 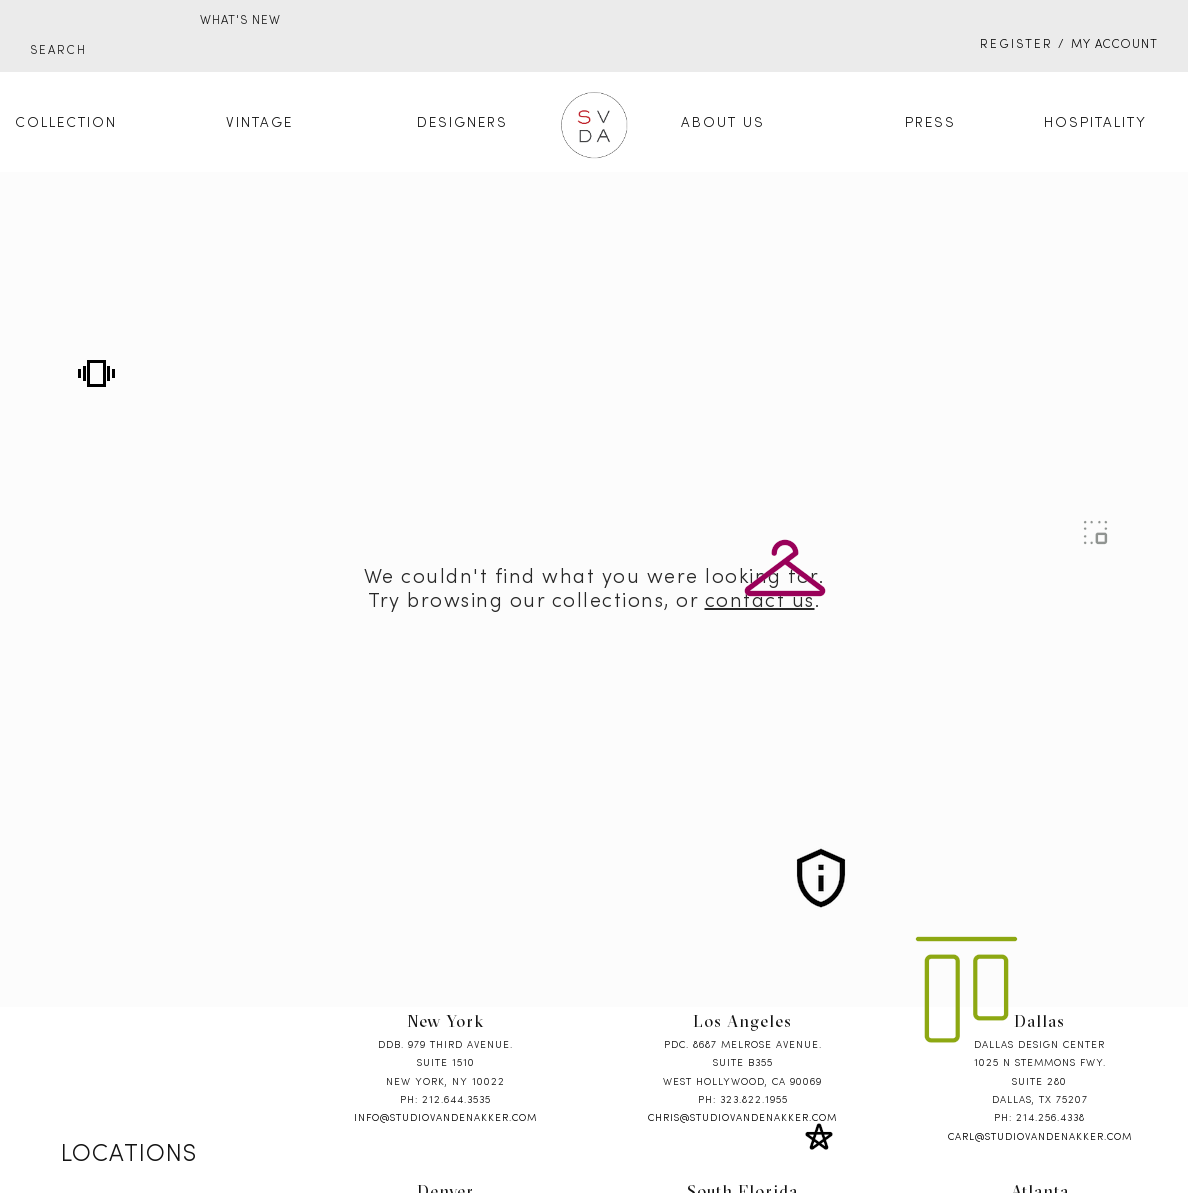 What do you see at coordinates (785, 572) in the screenshot?
I see `access wardrobe or clothing options` at bounding box center [785, 572].